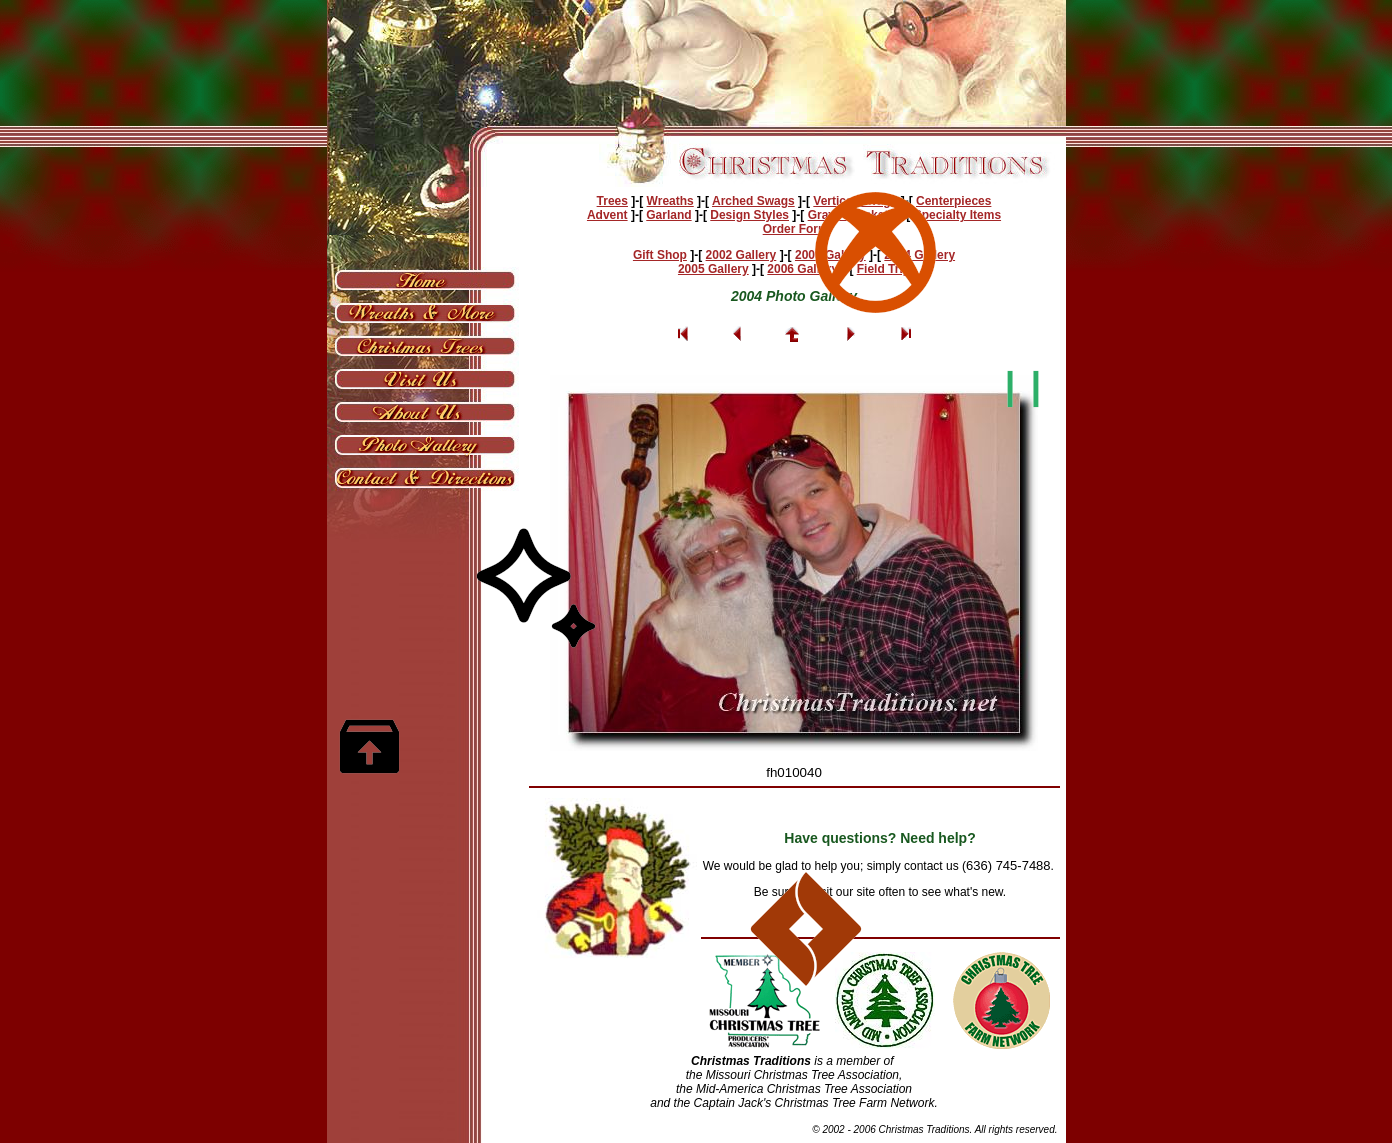 This screenshot has height=1143, width=1392. I want to click on open Google Bard AI assistant, so click(536, 588).